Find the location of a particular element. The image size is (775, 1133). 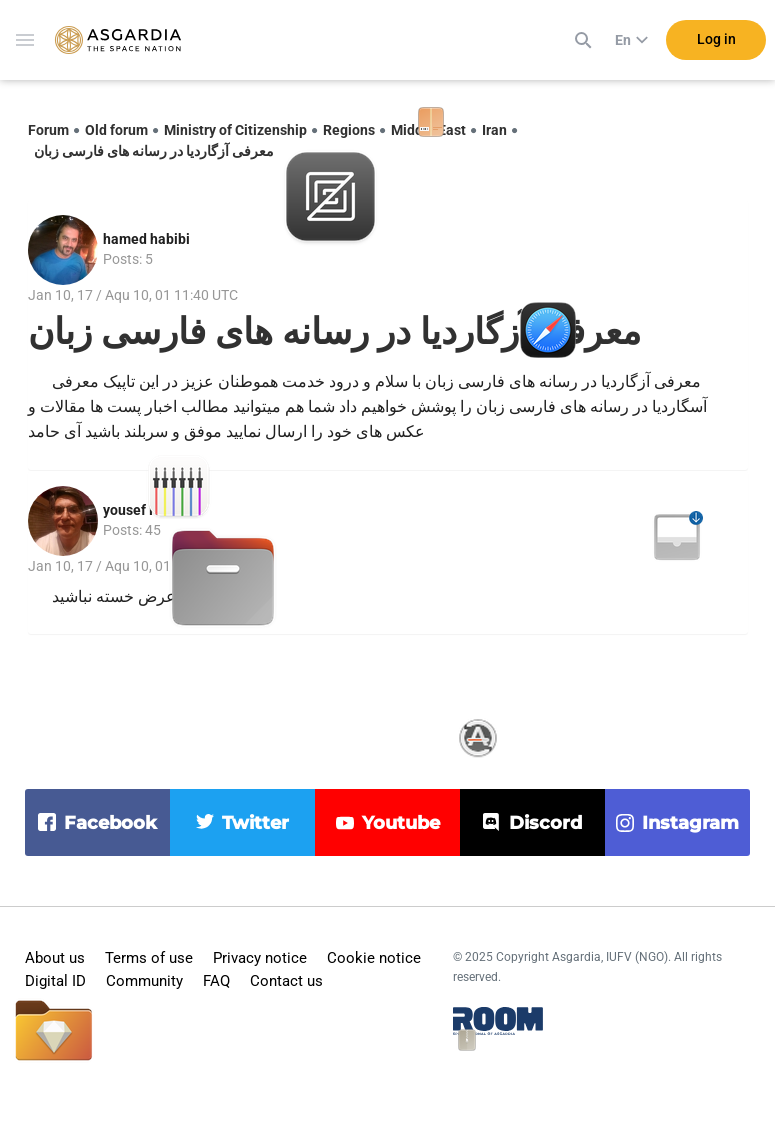

open Safari web browser is located at coordinates (548, 330).